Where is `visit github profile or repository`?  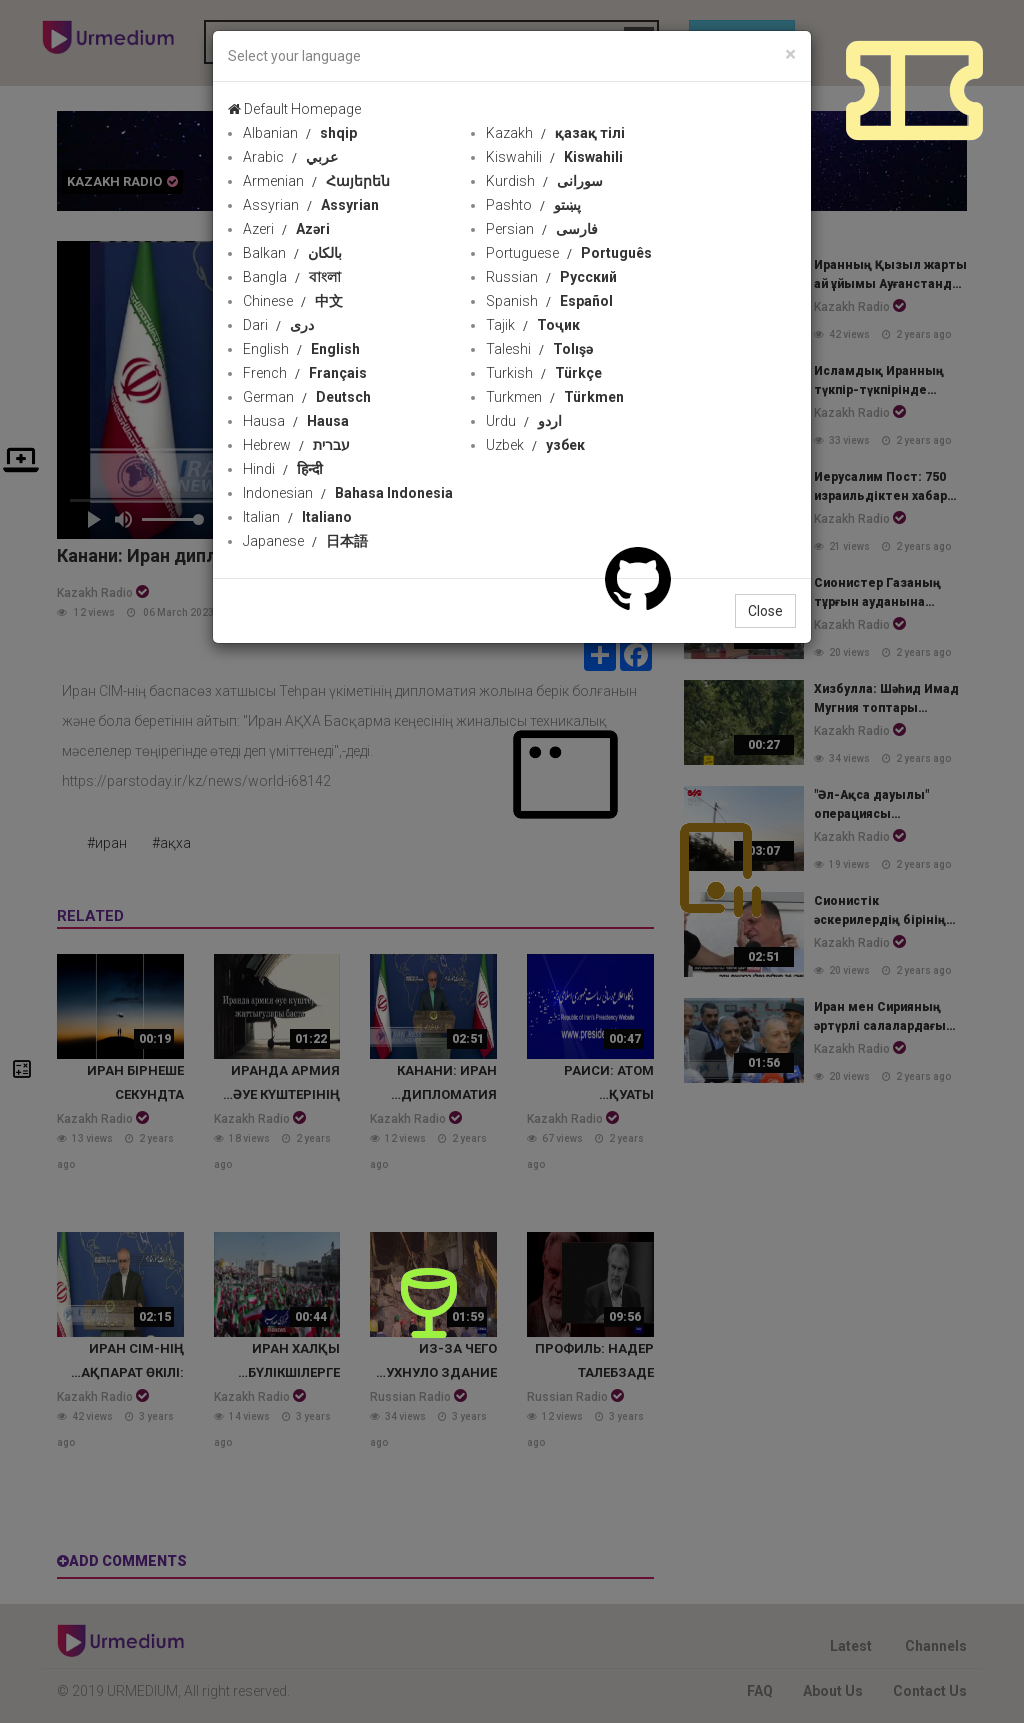
visit github profile or repository is located at coordinates (638, 580).